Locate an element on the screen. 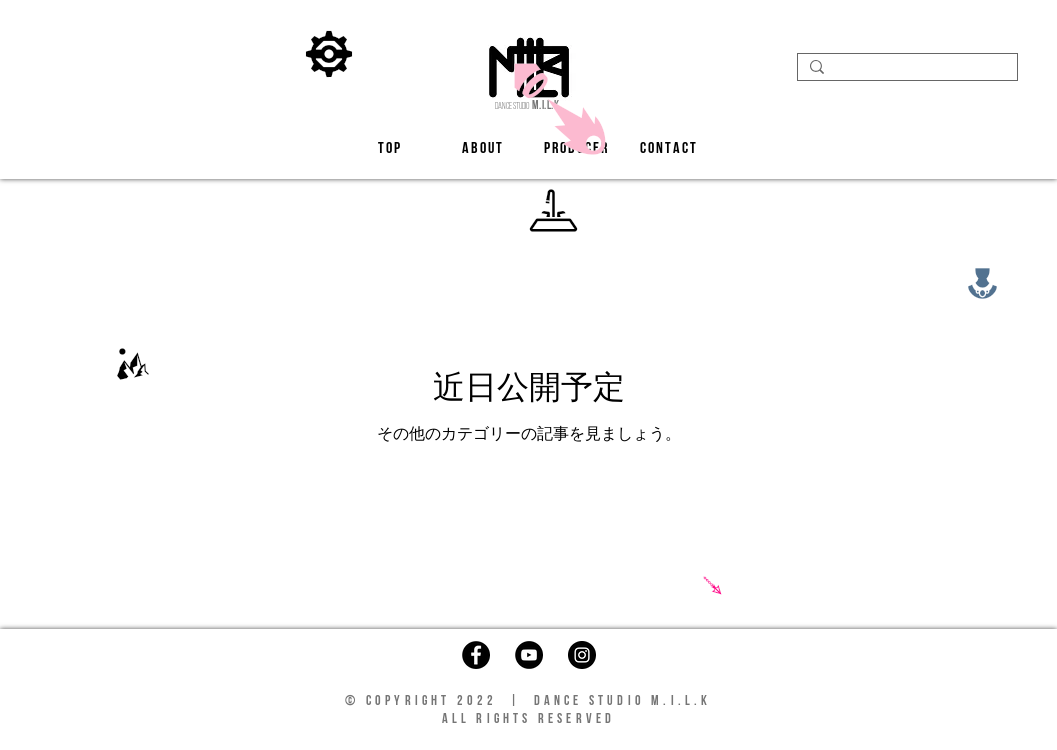  equip harpoon weapon or grappling tool is located at coordinates (712, 585).